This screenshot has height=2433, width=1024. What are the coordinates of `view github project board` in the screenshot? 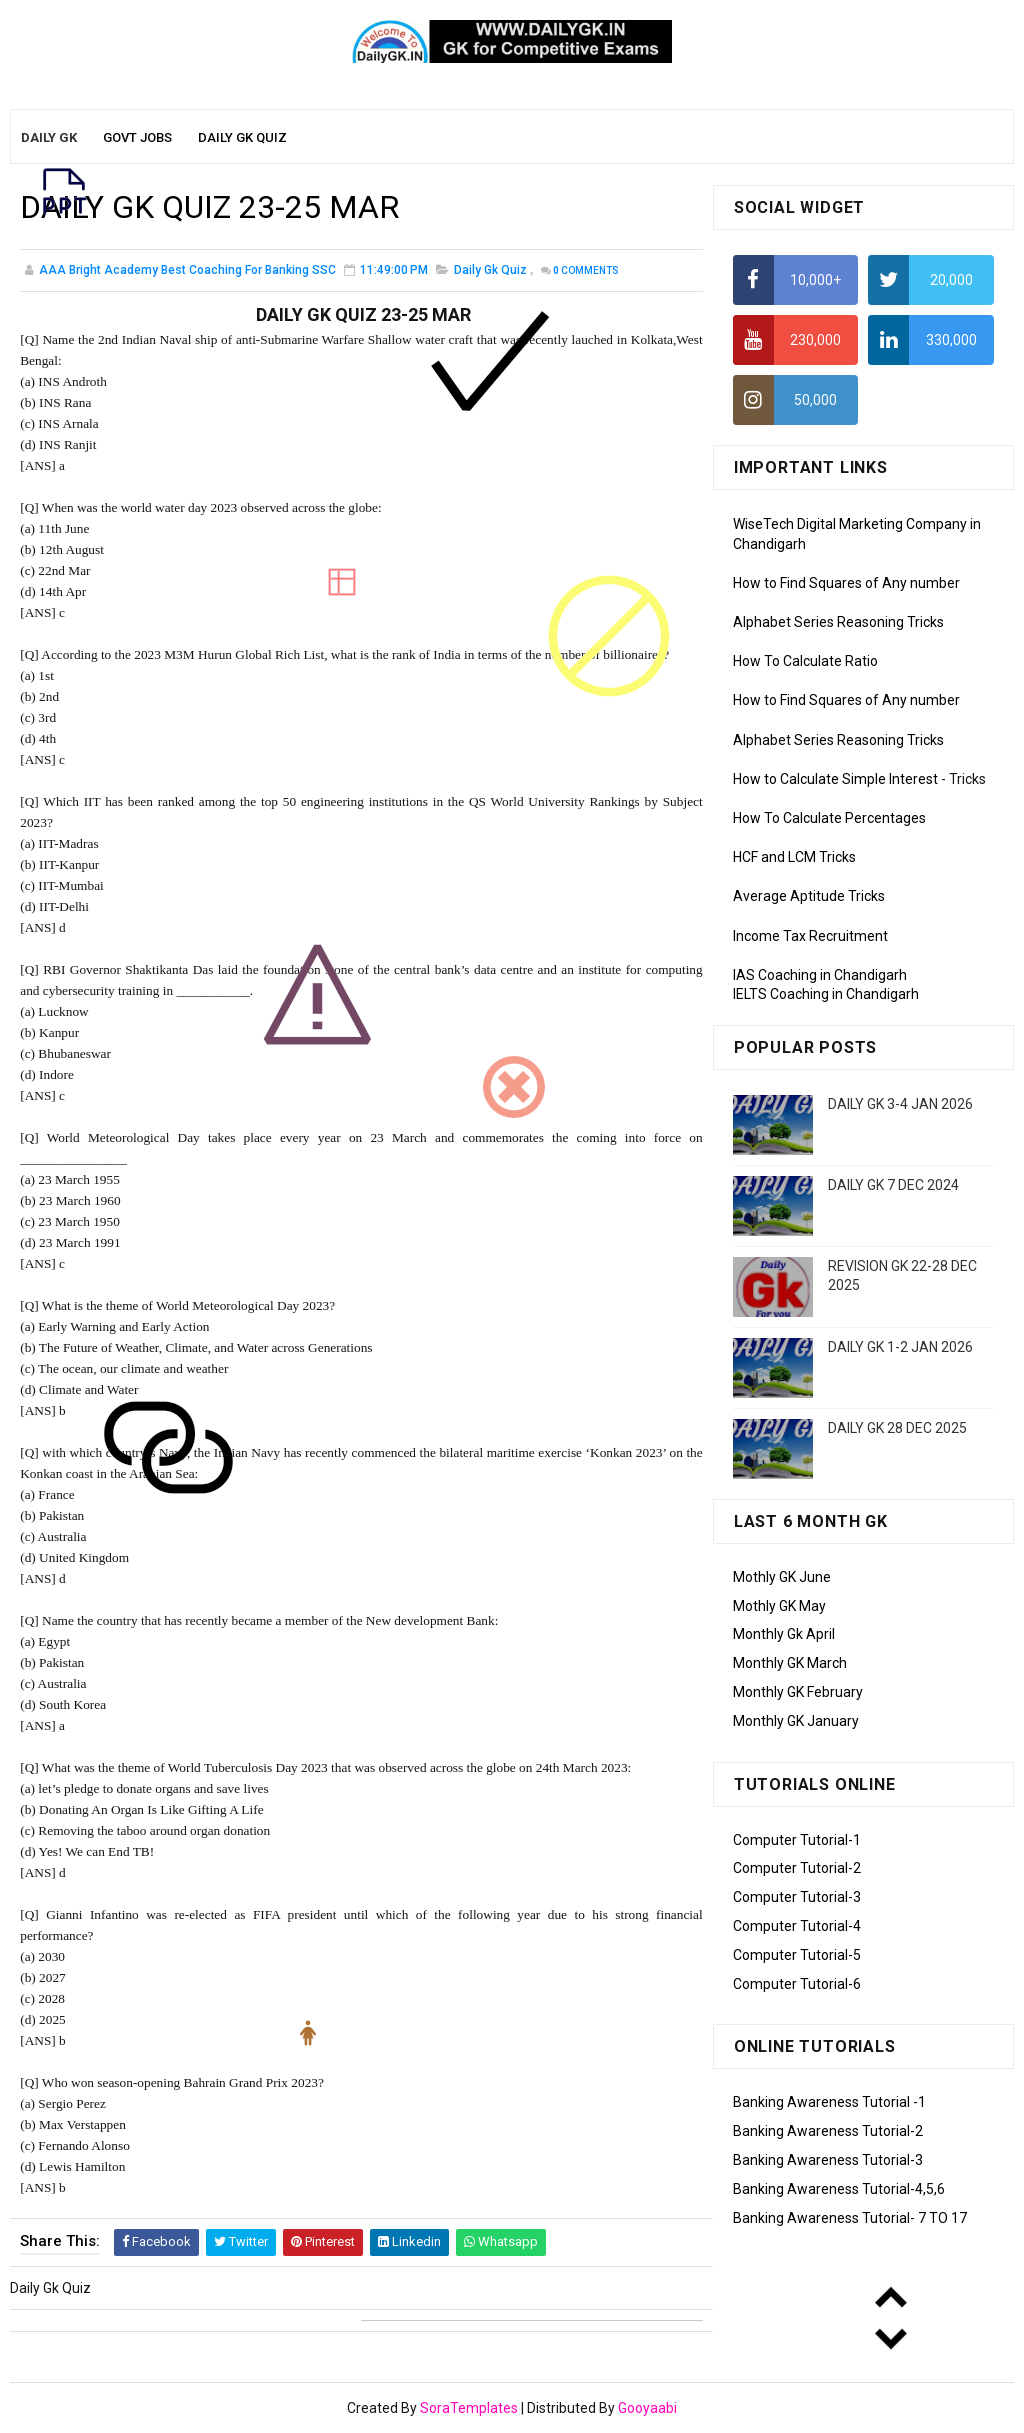 It's located at (342, 582).